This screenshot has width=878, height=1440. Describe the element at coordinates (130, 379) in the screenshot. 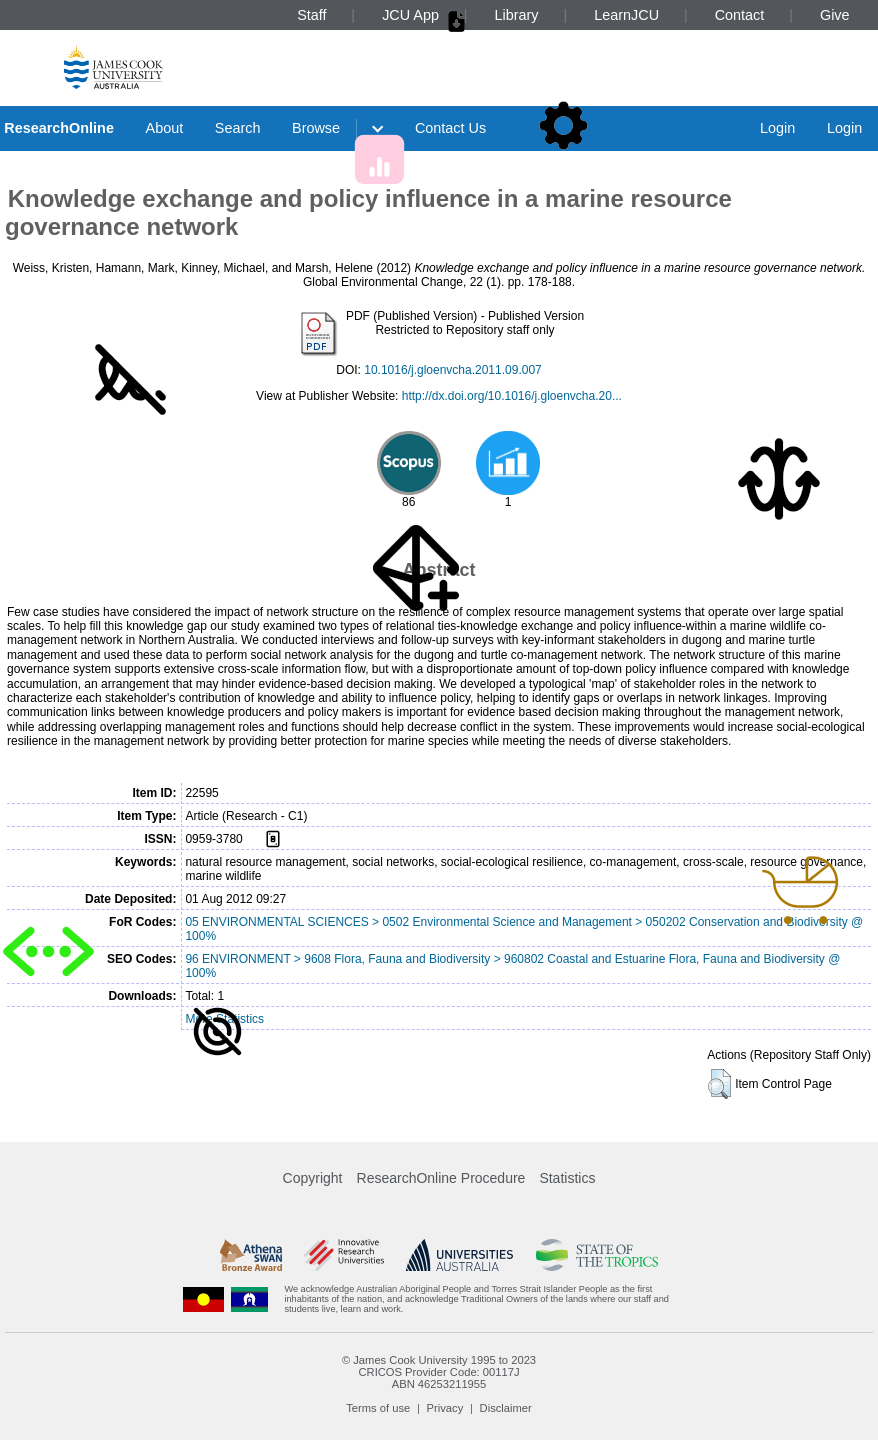

I see `signature feature disabled` at that location.